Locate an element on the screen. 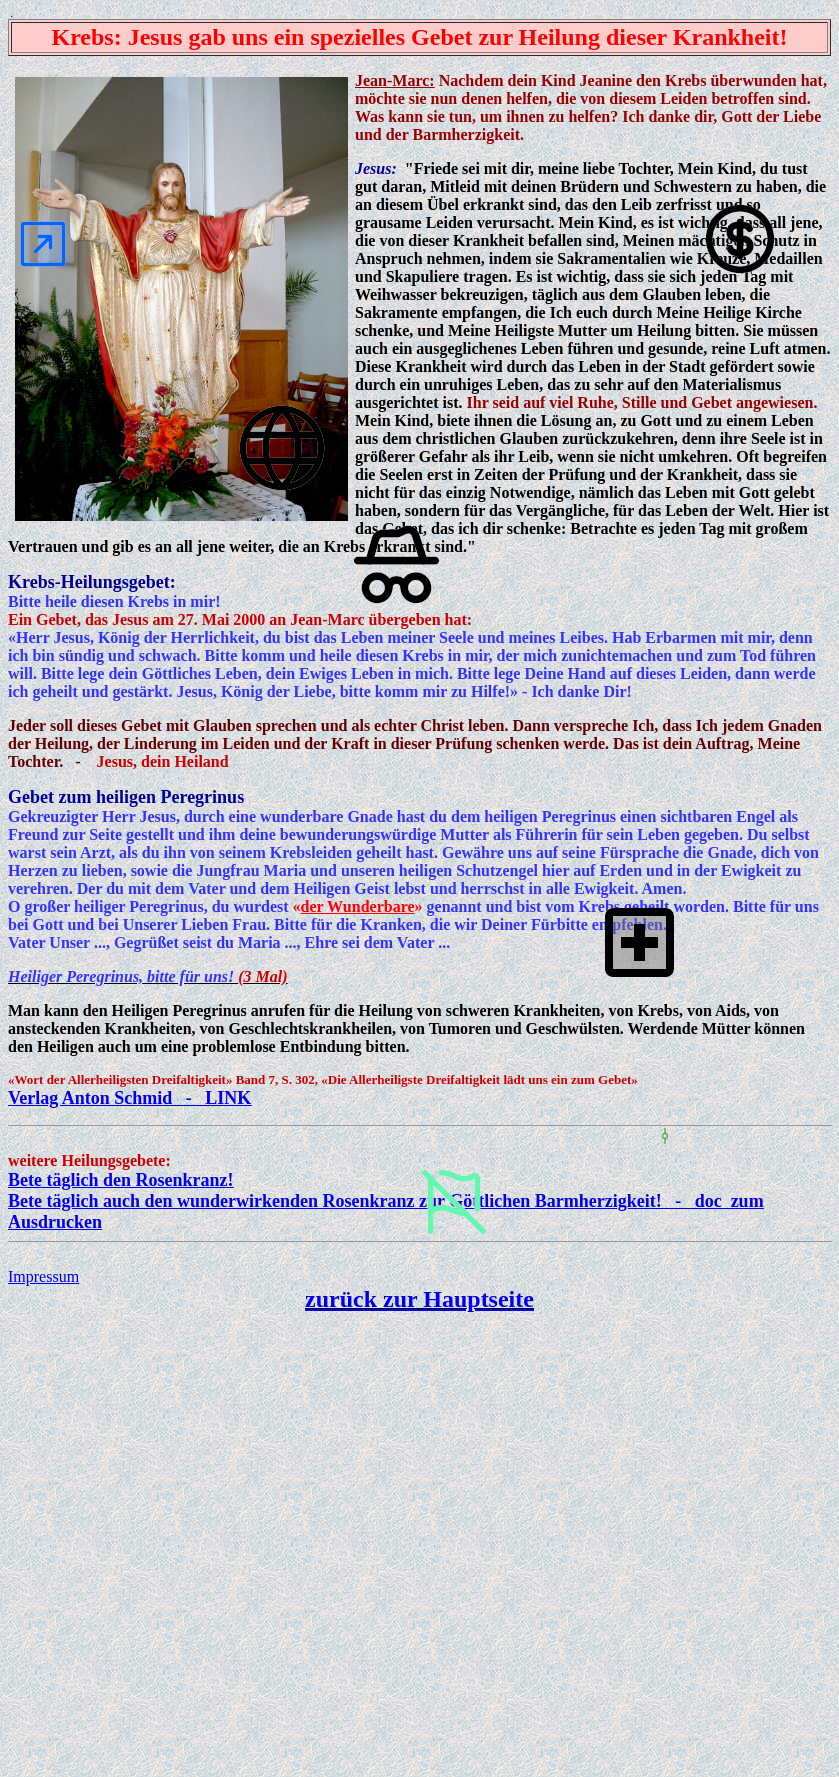 This screenshot has height=1777, width=839. find nearby hospitals or medical facilities is located at coordinates (639, 942).